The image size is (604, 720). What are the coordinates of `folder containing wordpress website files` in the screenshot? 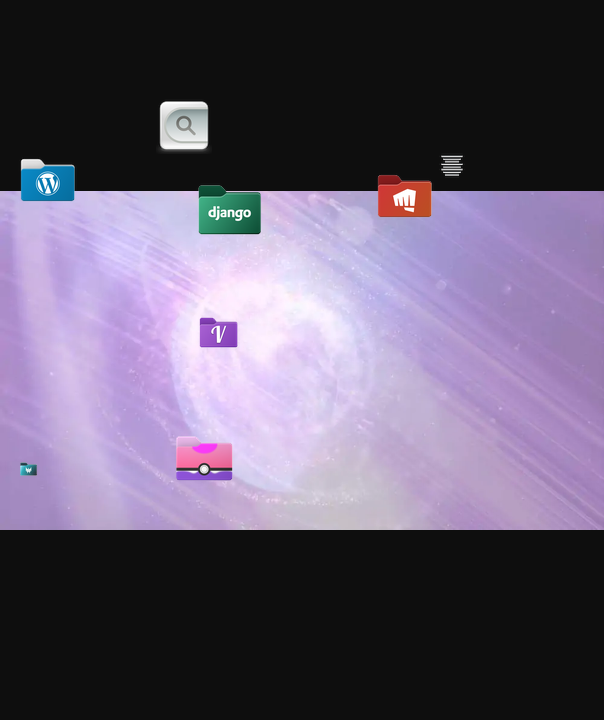 It's located at (47, 181).